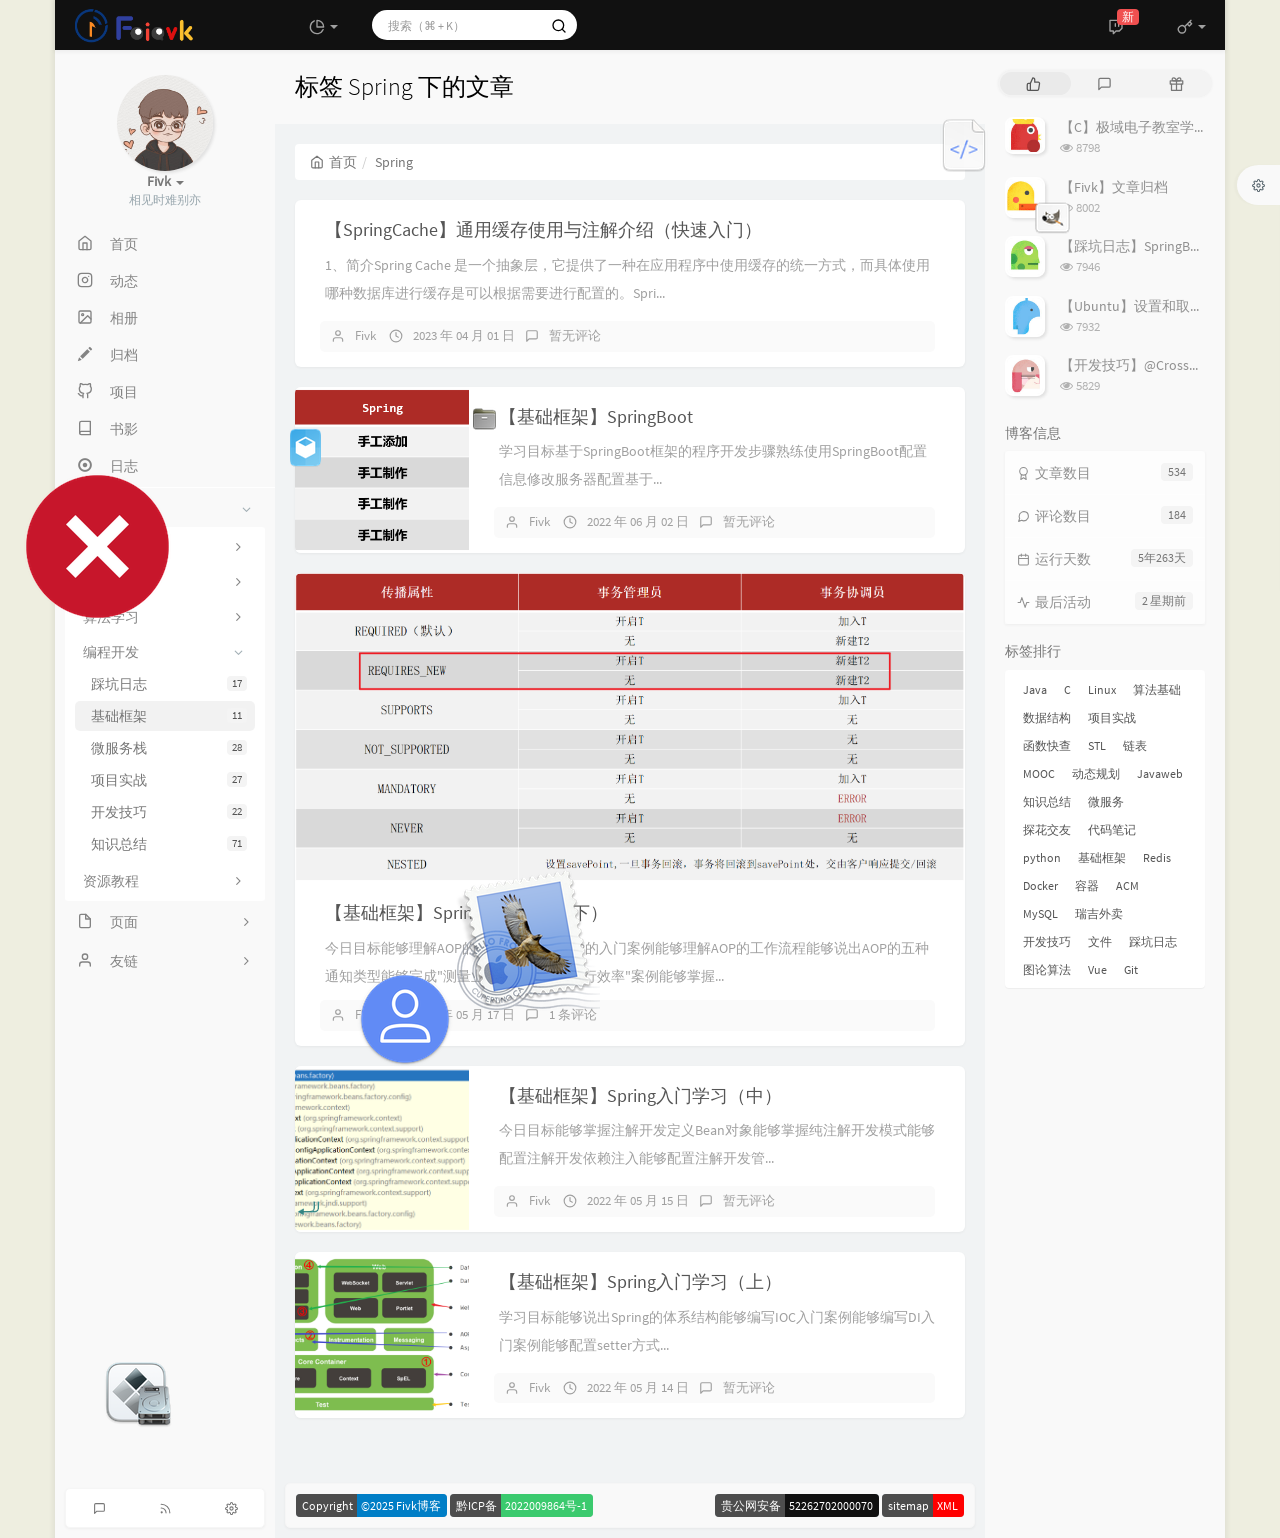  I want to click on an HTML or web page file, so click(964, 145).